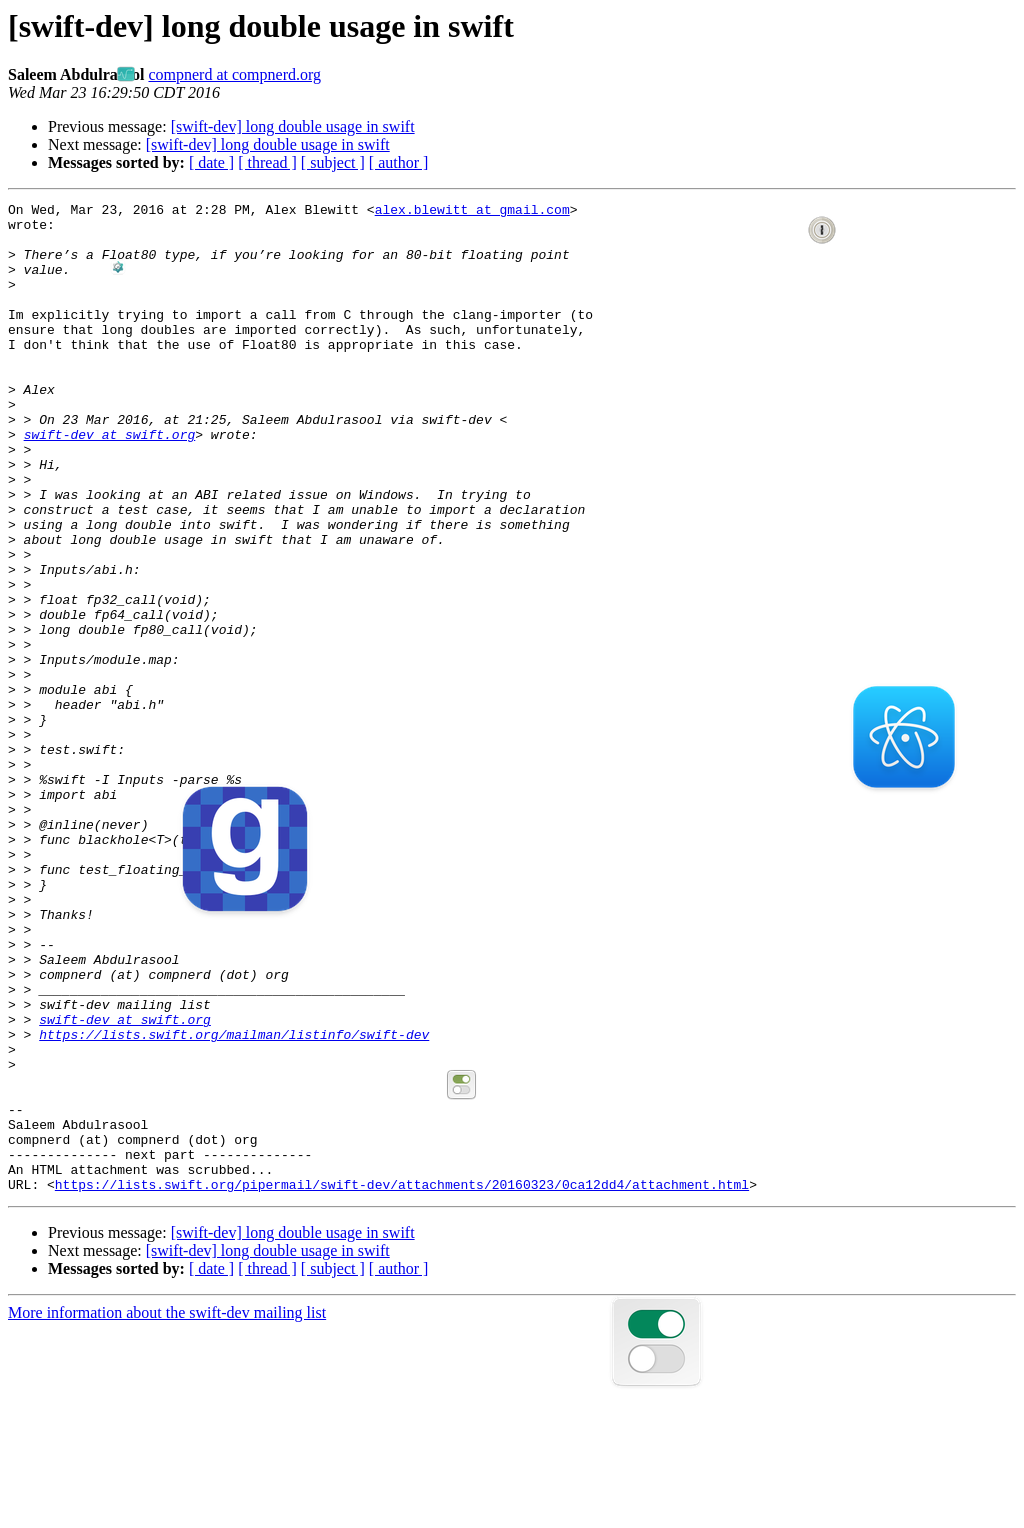  I want to click on open system settings or preferences, so click(656, 1341).